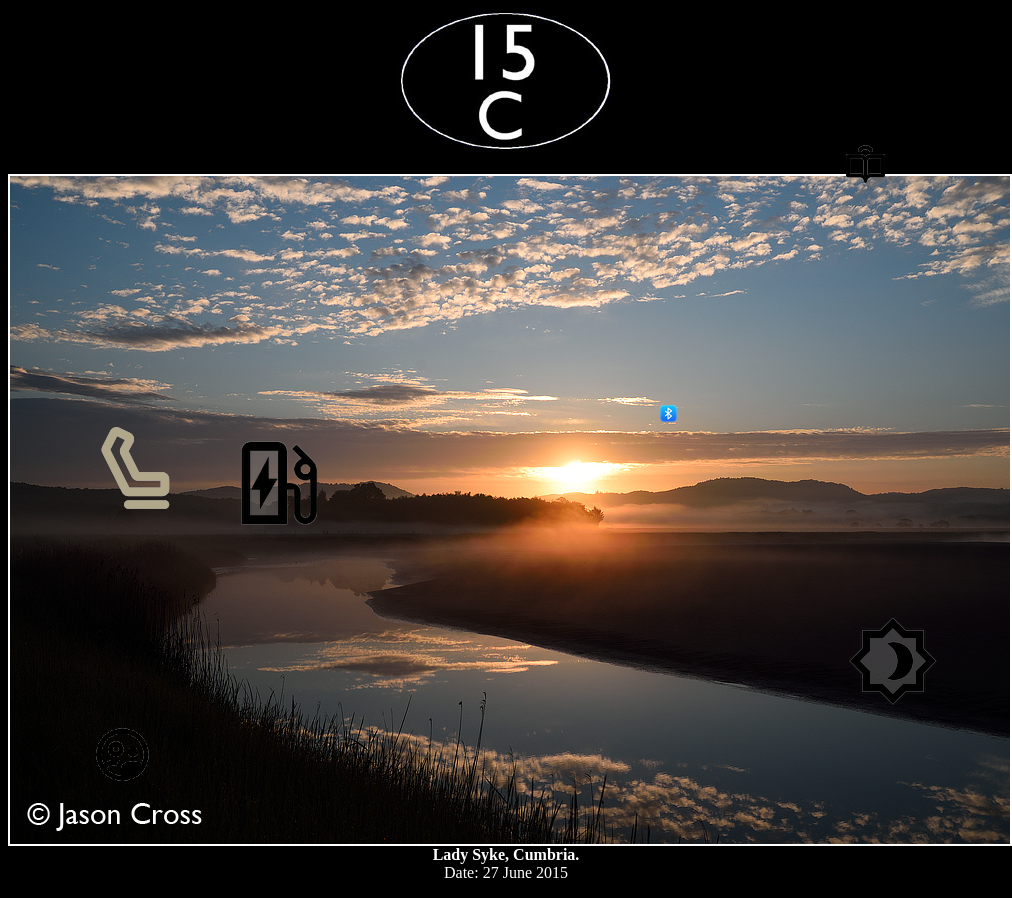  I want to click on view supervised or managed user accounts, so click(122, 754).